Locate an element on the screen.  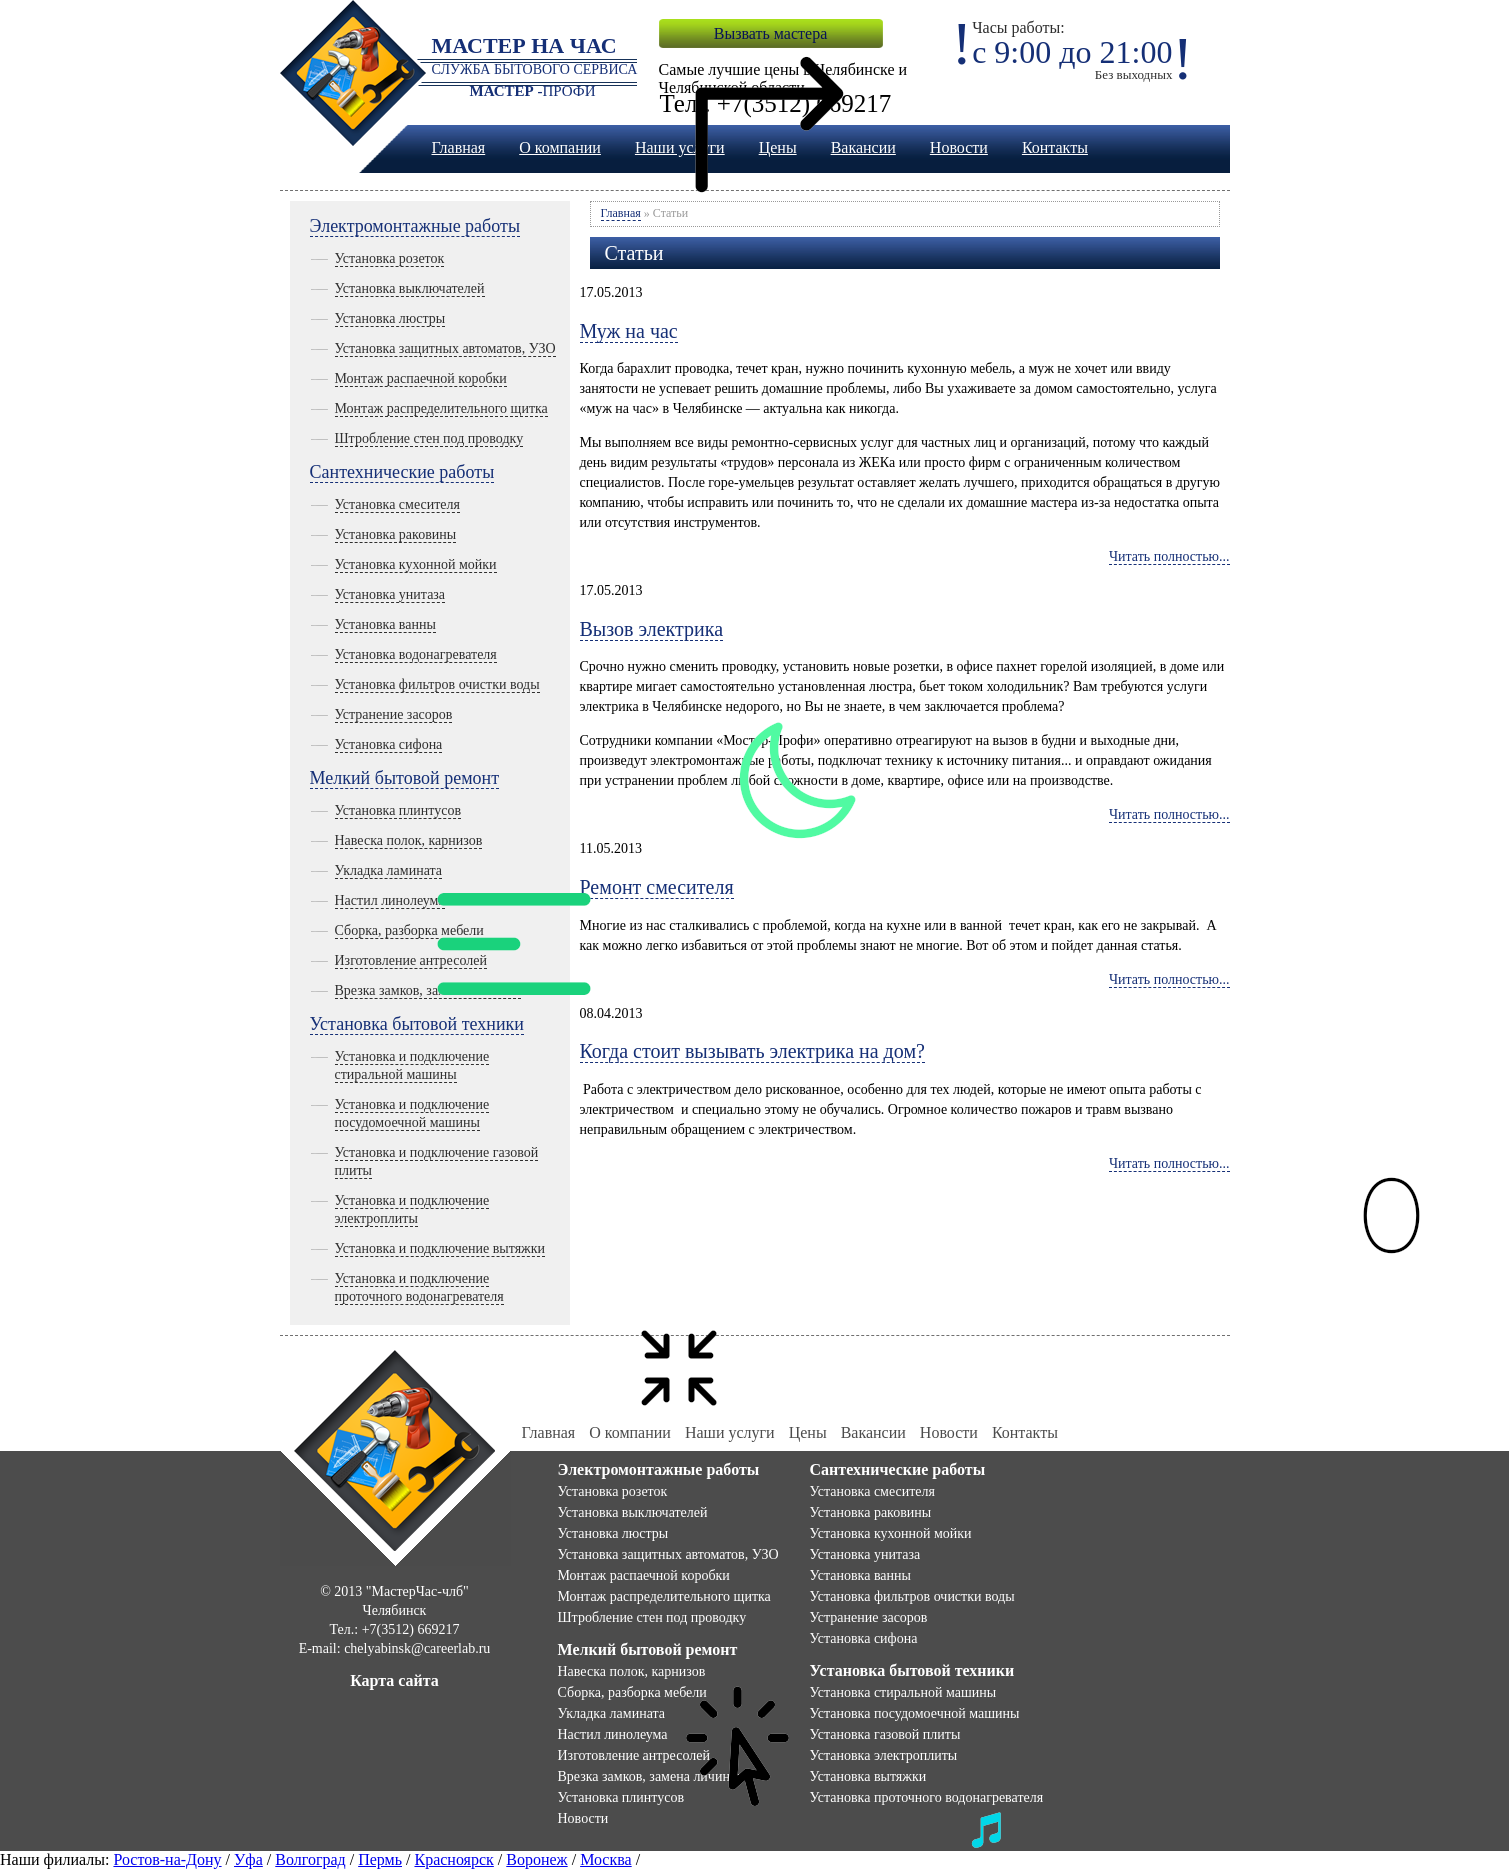
access music library or player is located at coordinates (987, 1830).